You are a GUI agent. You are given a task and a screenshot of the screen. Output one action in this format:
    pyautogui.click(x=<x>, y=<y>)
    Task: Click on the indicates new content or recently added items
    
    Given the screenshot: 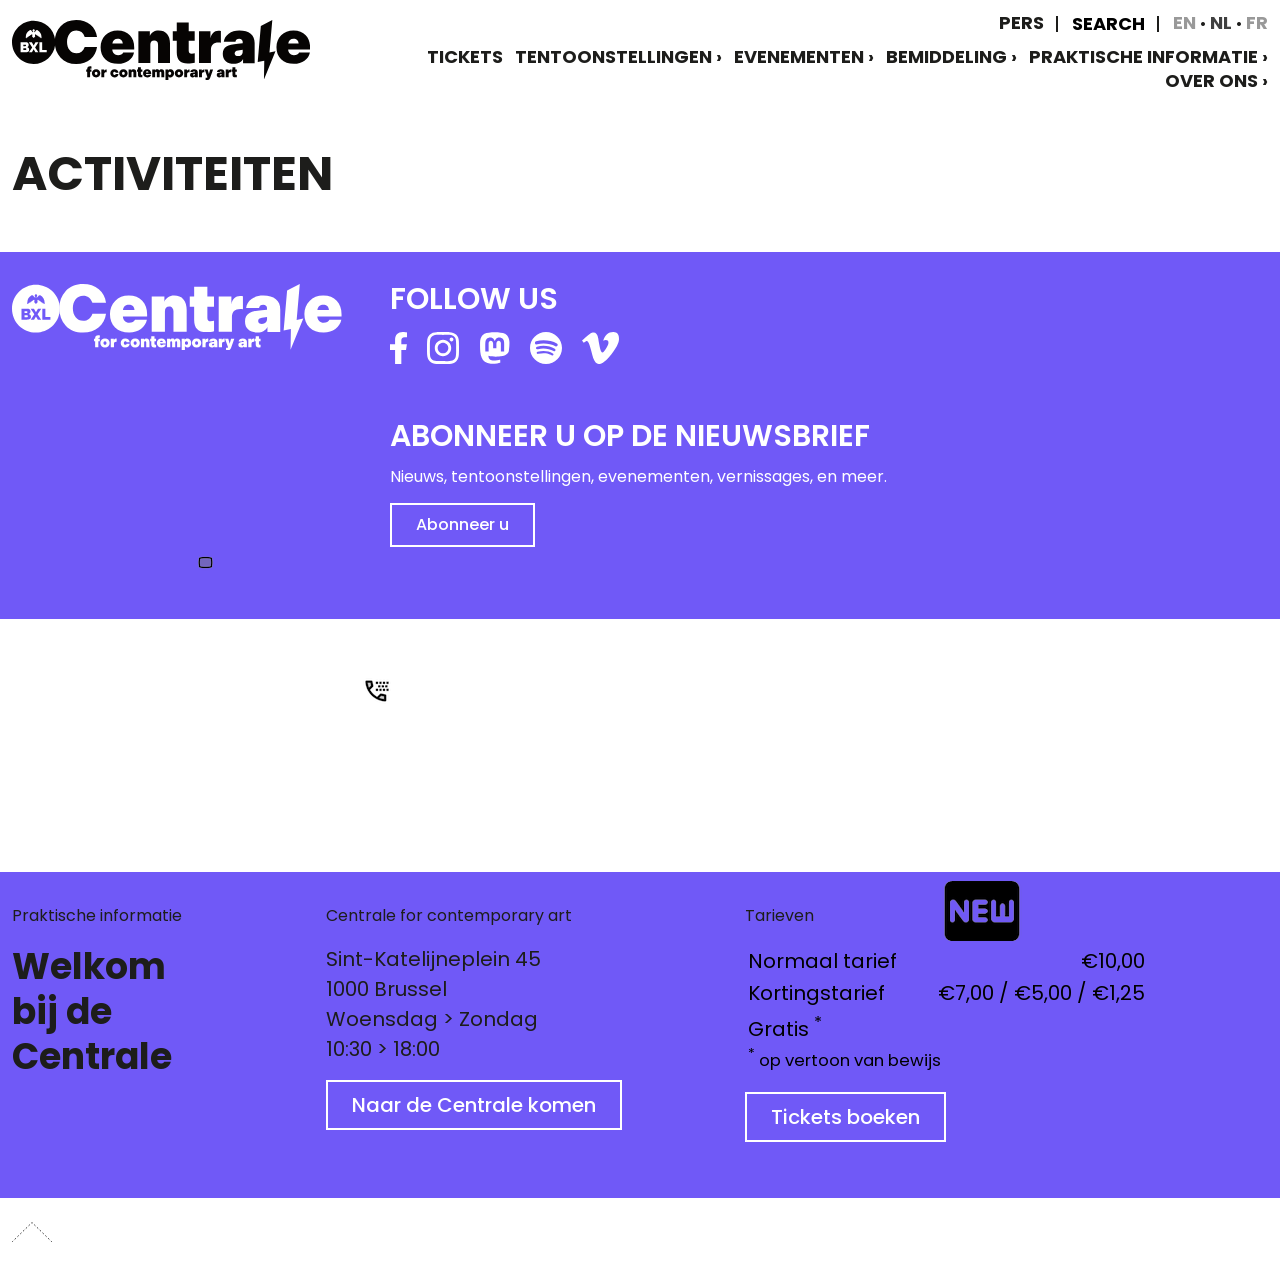 What is the action you would take?
    pyautogui.click(x=982, y=911)
    